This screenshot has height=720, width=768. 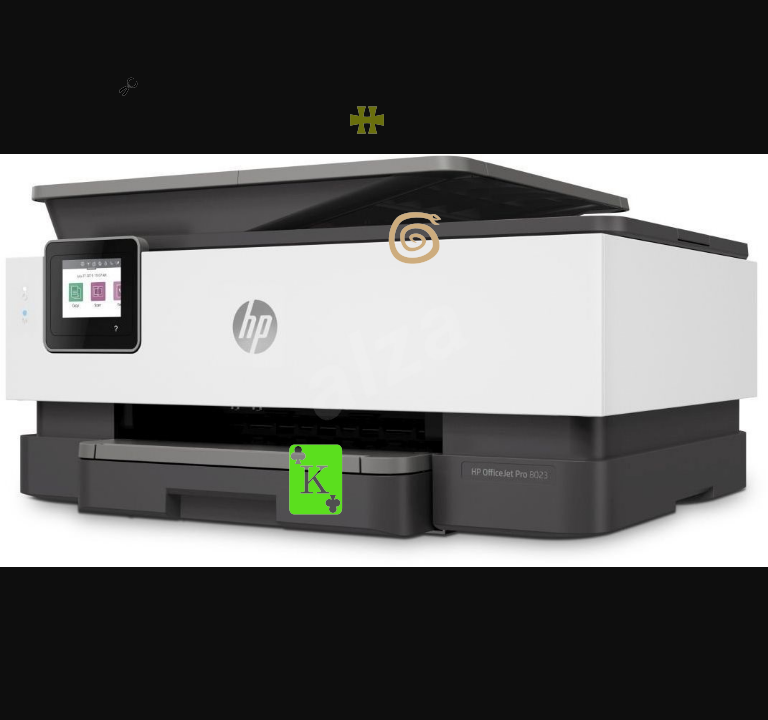 What do you see at coordinates (415, 238) in the screenshot?
I see `represents a snake or reptile-themed game element` at bounding box center [415, 238].